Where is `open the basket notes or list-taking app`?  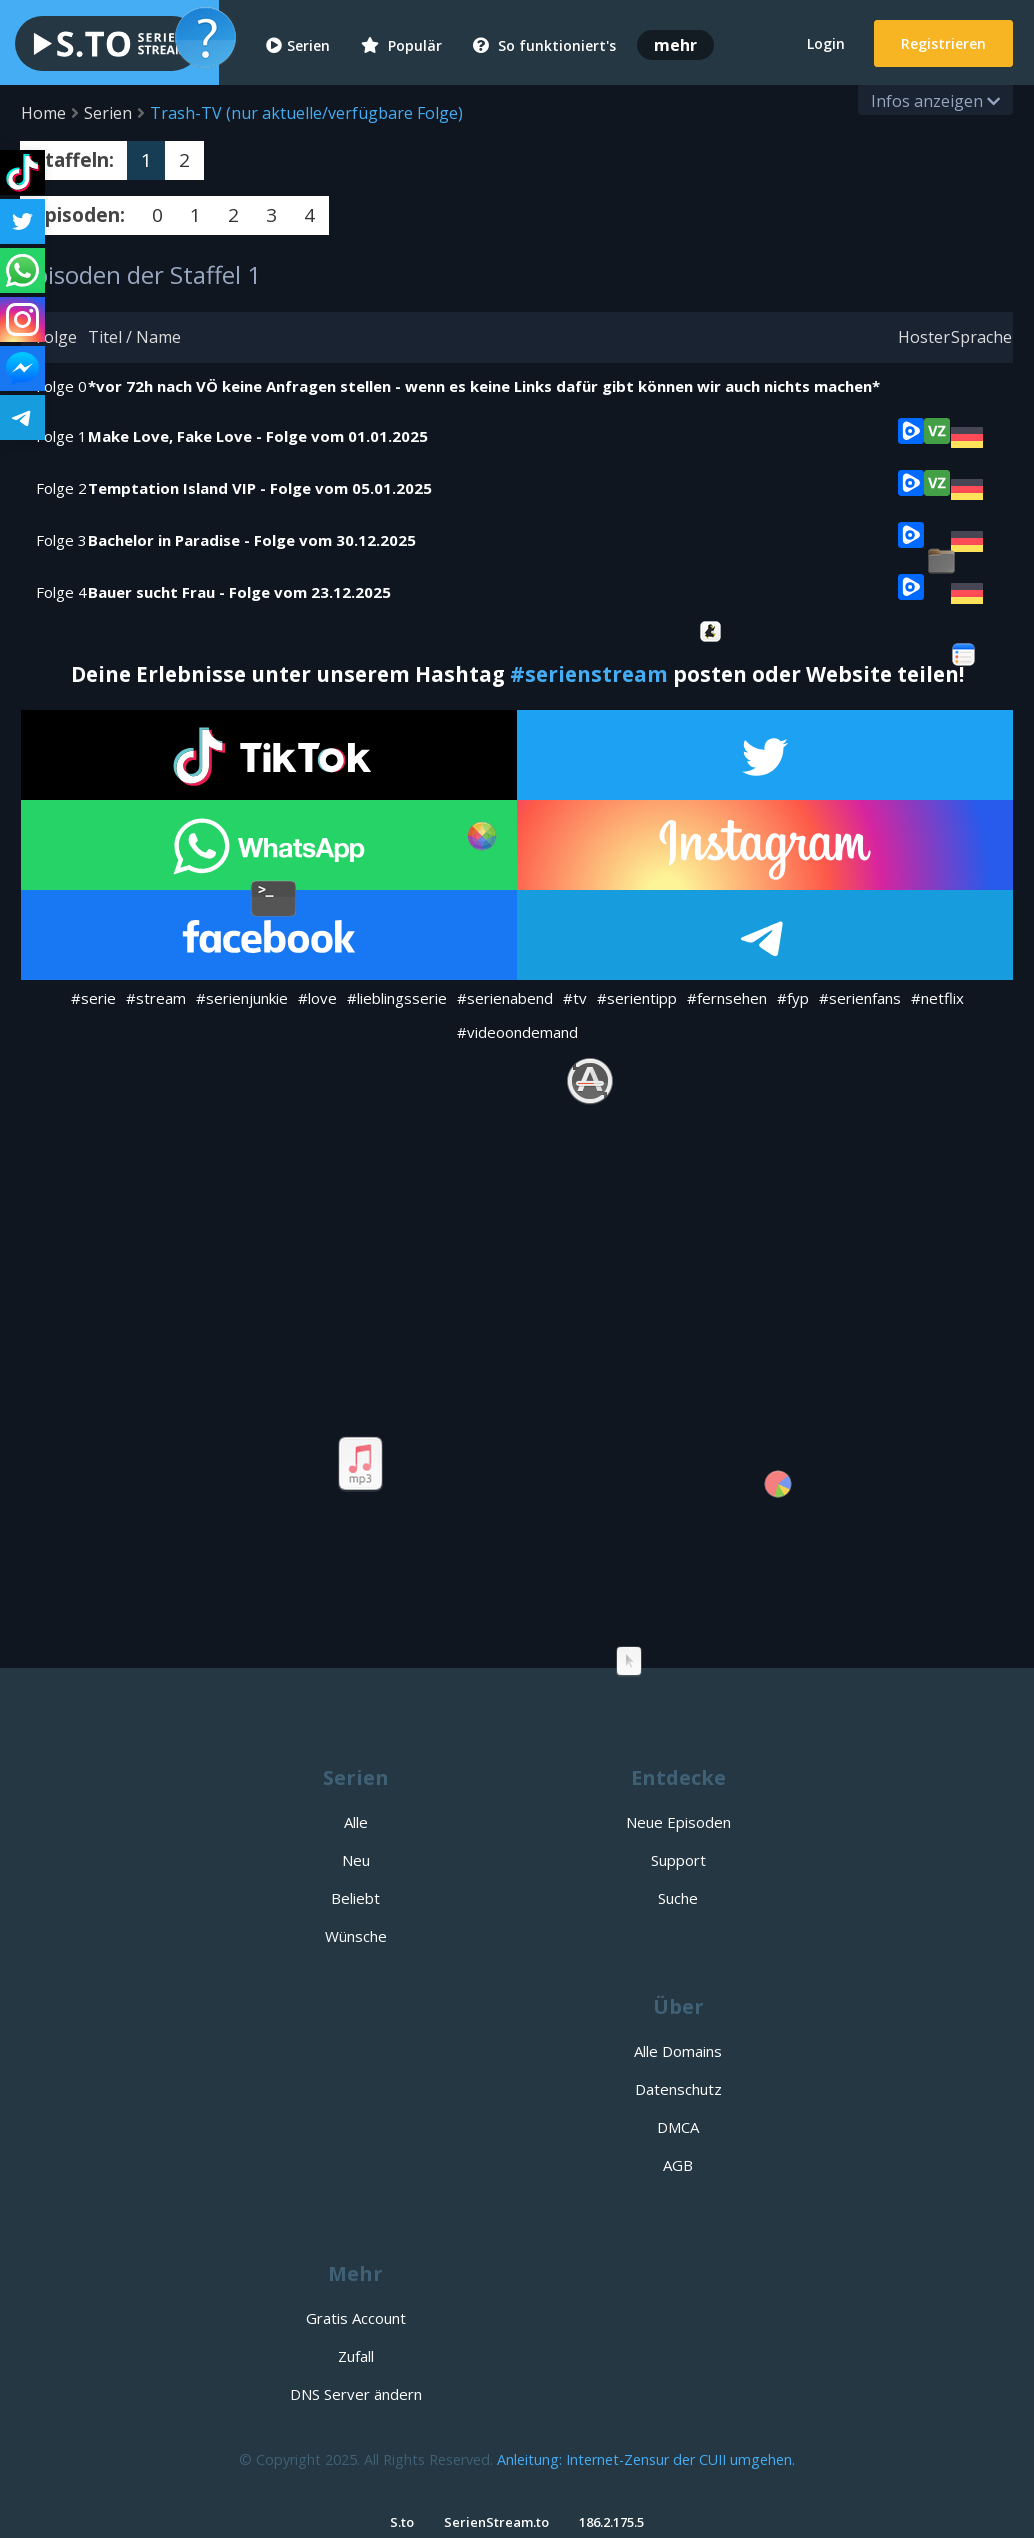 open the basket notes or list-taking app is located at coordinates (963, 654).